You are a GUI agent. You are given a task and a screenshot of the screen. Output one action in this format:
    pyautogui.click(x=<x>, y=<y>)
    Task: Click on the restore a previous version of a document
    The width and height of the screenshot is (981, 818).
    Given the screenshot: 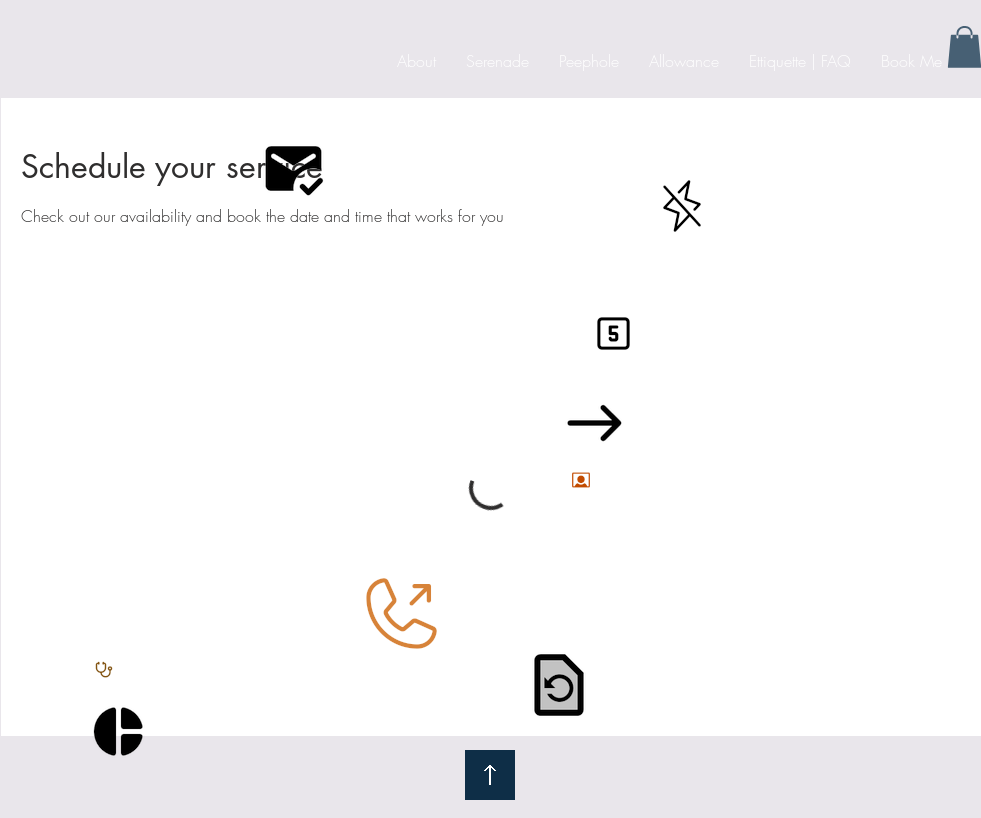 What is the action you would take?
    pyautogui.click(x=559, y=685)
    